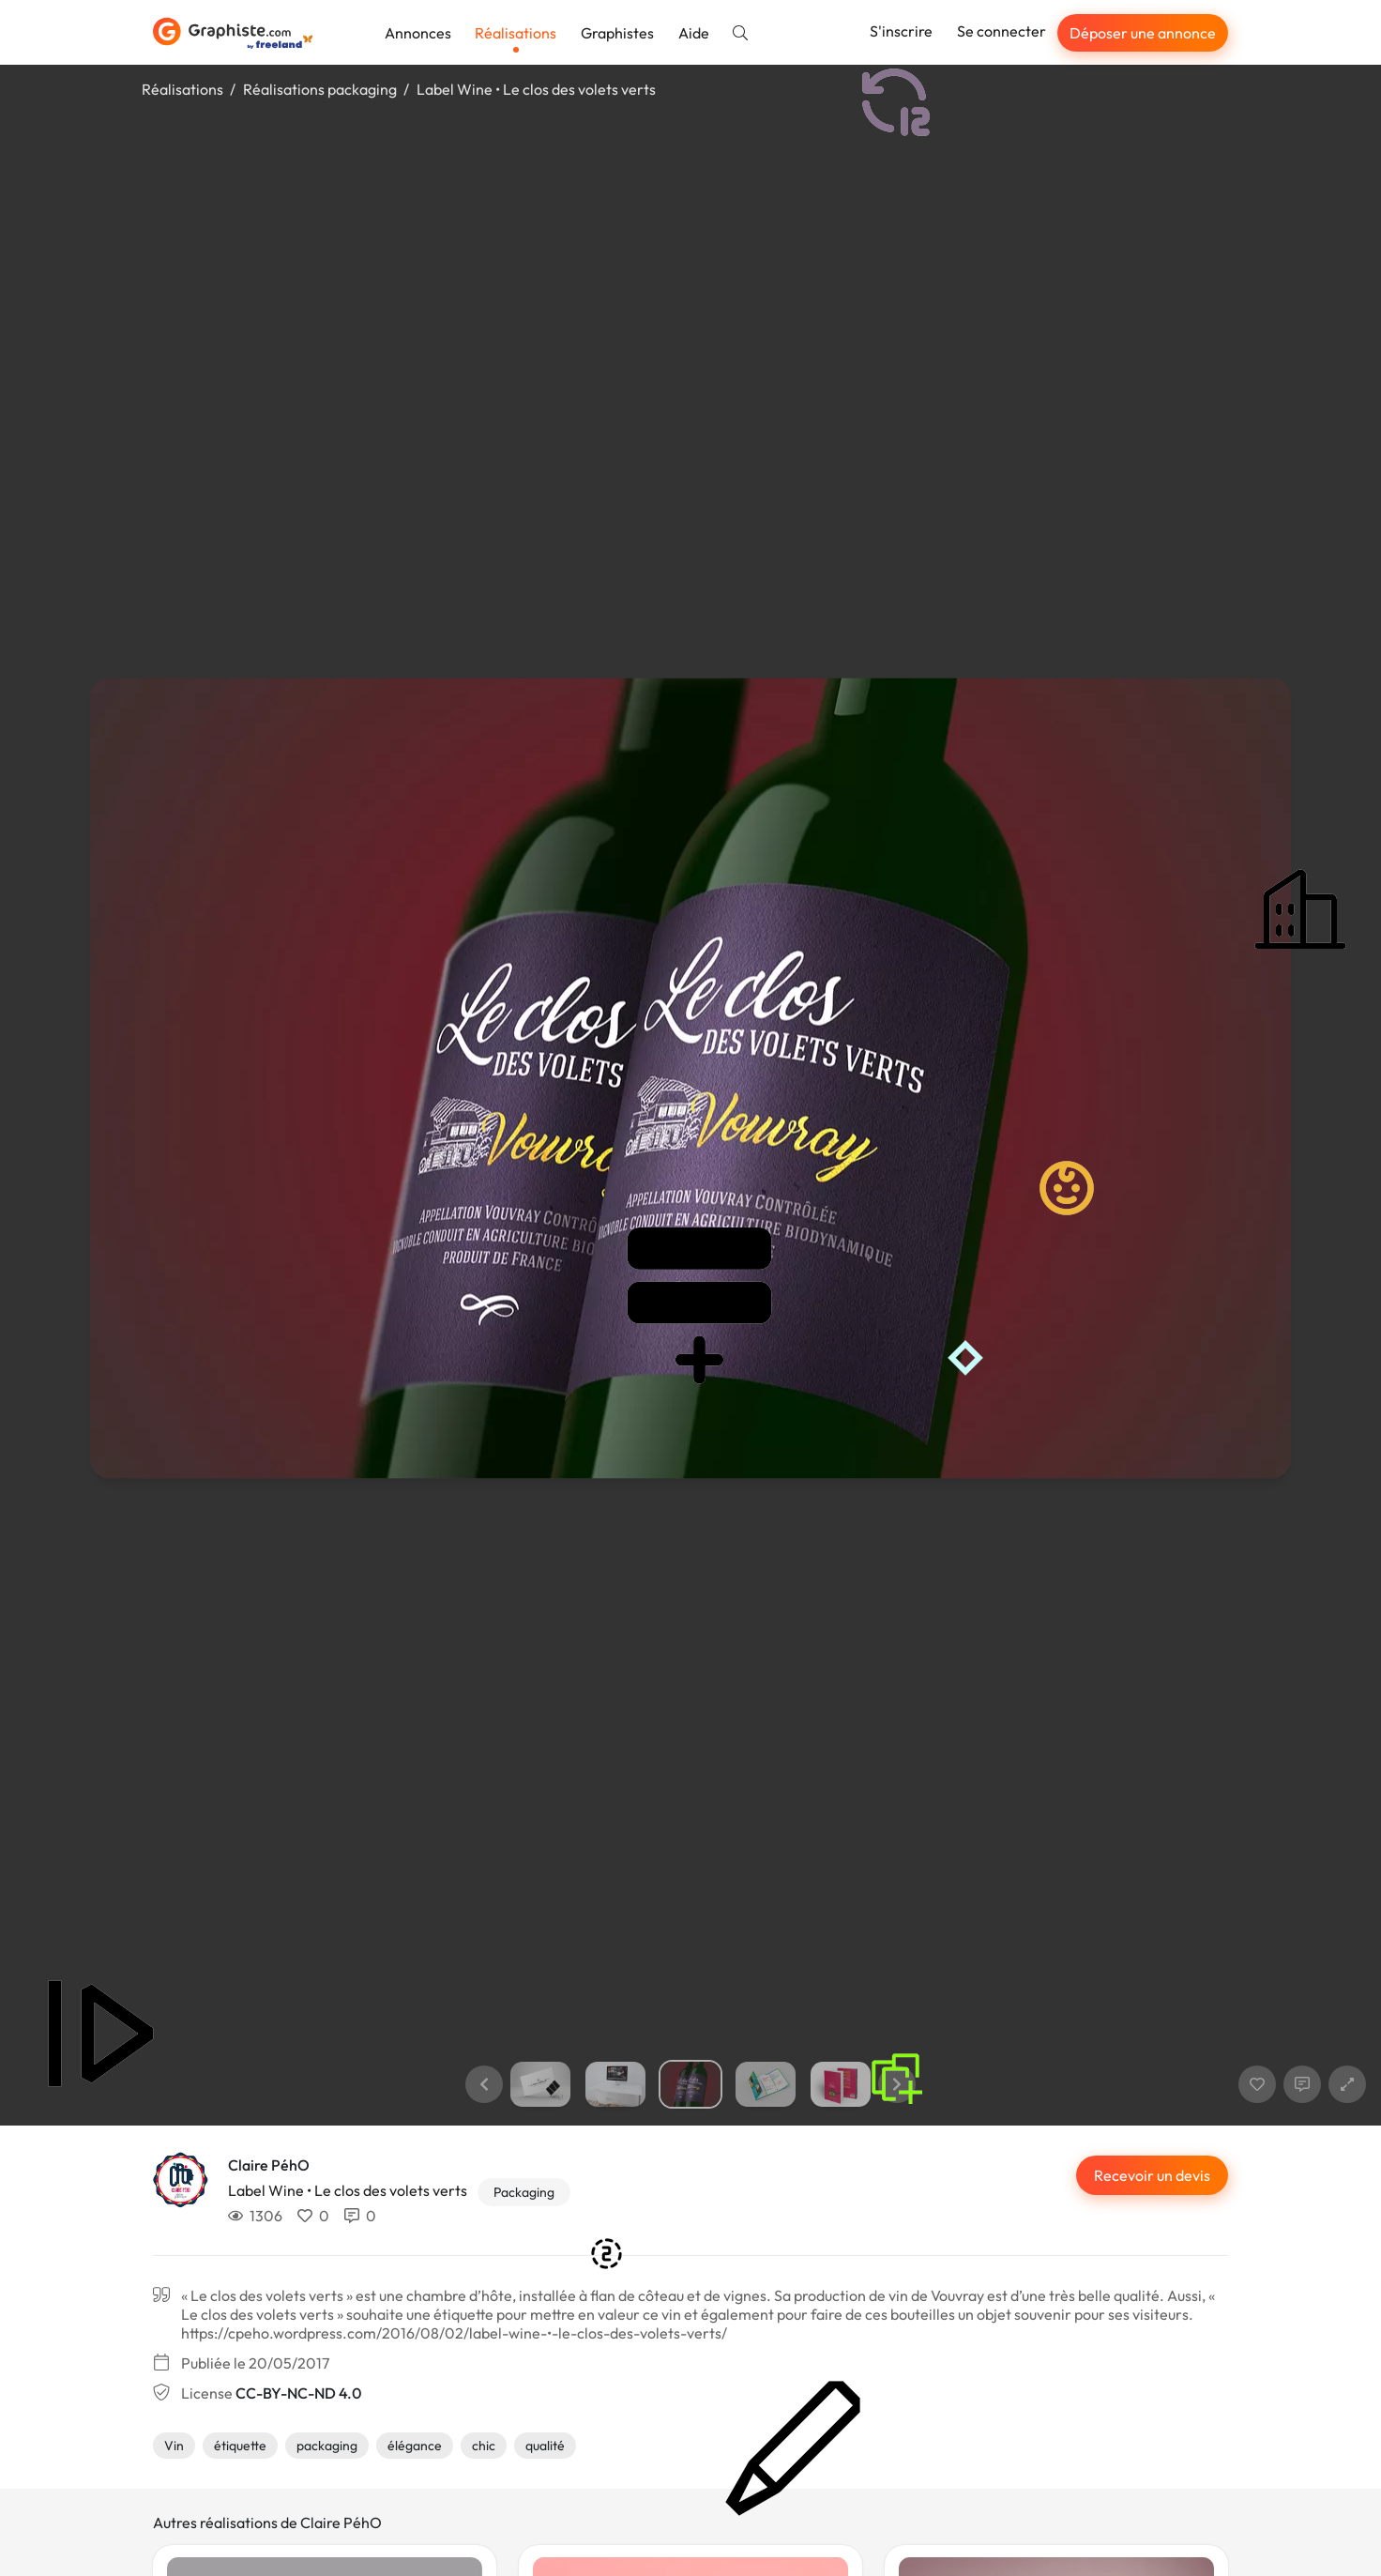 The height and width of the screenshot is (2576, 1381). Describe the element at coordinates (606, 2253) in the screenshot. I see `step 2 of a multi-step process` at that location.